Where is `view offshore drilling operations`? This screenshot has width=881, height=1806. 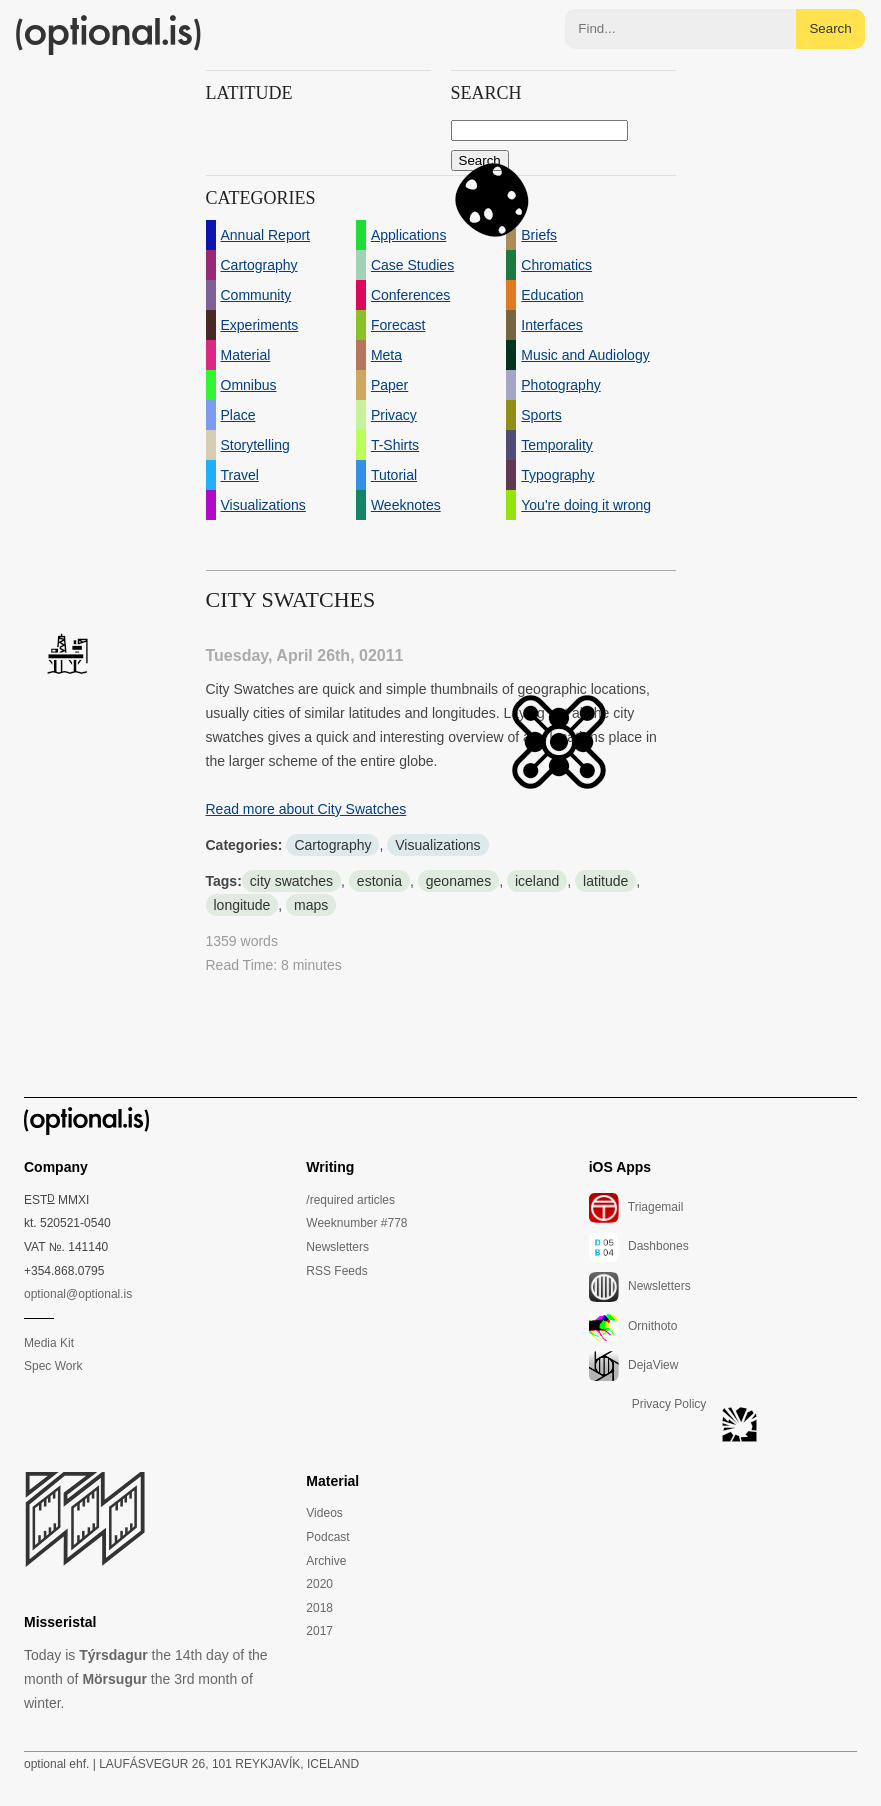
view offshore drilling operations is located at coordinates (67, 653).